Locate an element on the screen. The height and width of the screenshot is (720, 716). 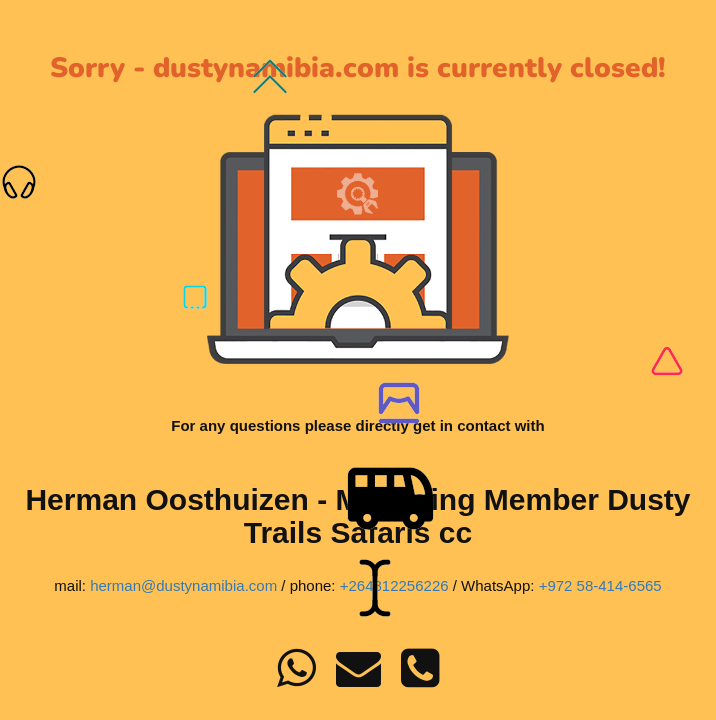
scroll to top of page is located at coordinates (270, 78).